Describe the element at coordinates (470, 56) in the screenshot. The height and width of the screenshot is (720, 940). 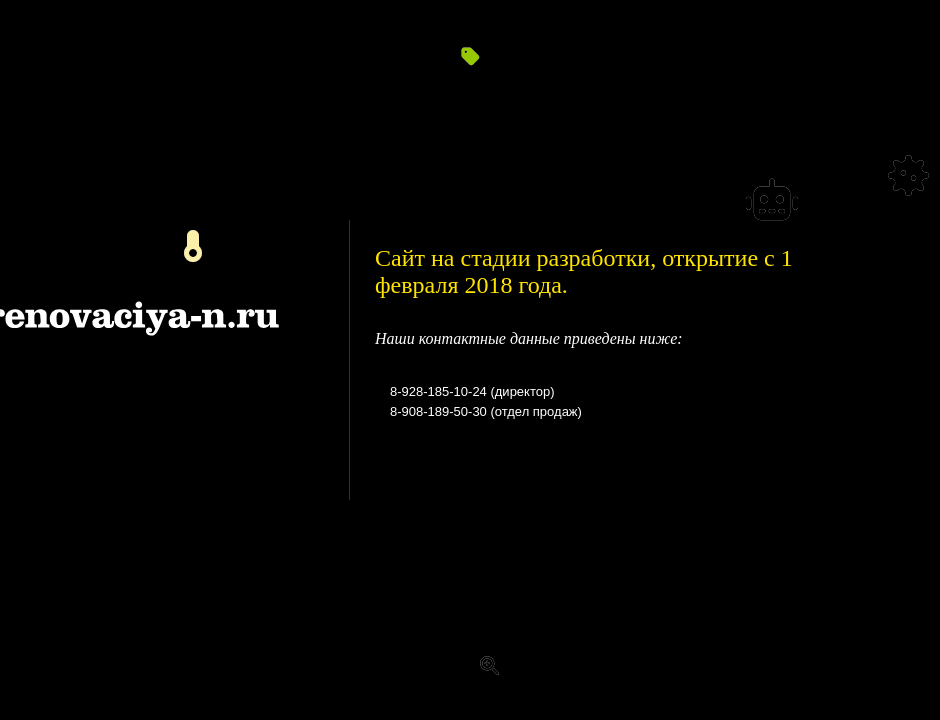
I see `add a tag or label to an item` at that location.